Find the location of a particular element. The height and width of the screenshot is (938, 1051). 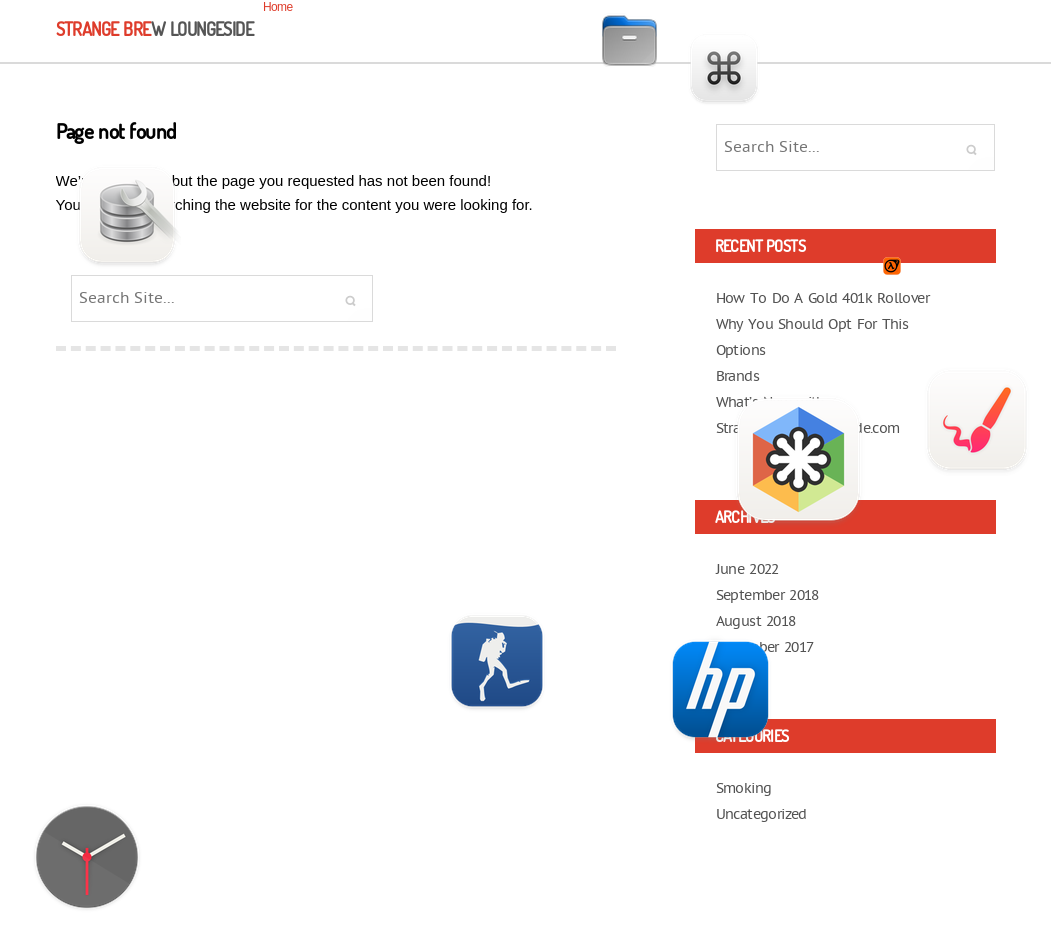

open boxy svg vector graphics editor is located at coordinates (798, 459).